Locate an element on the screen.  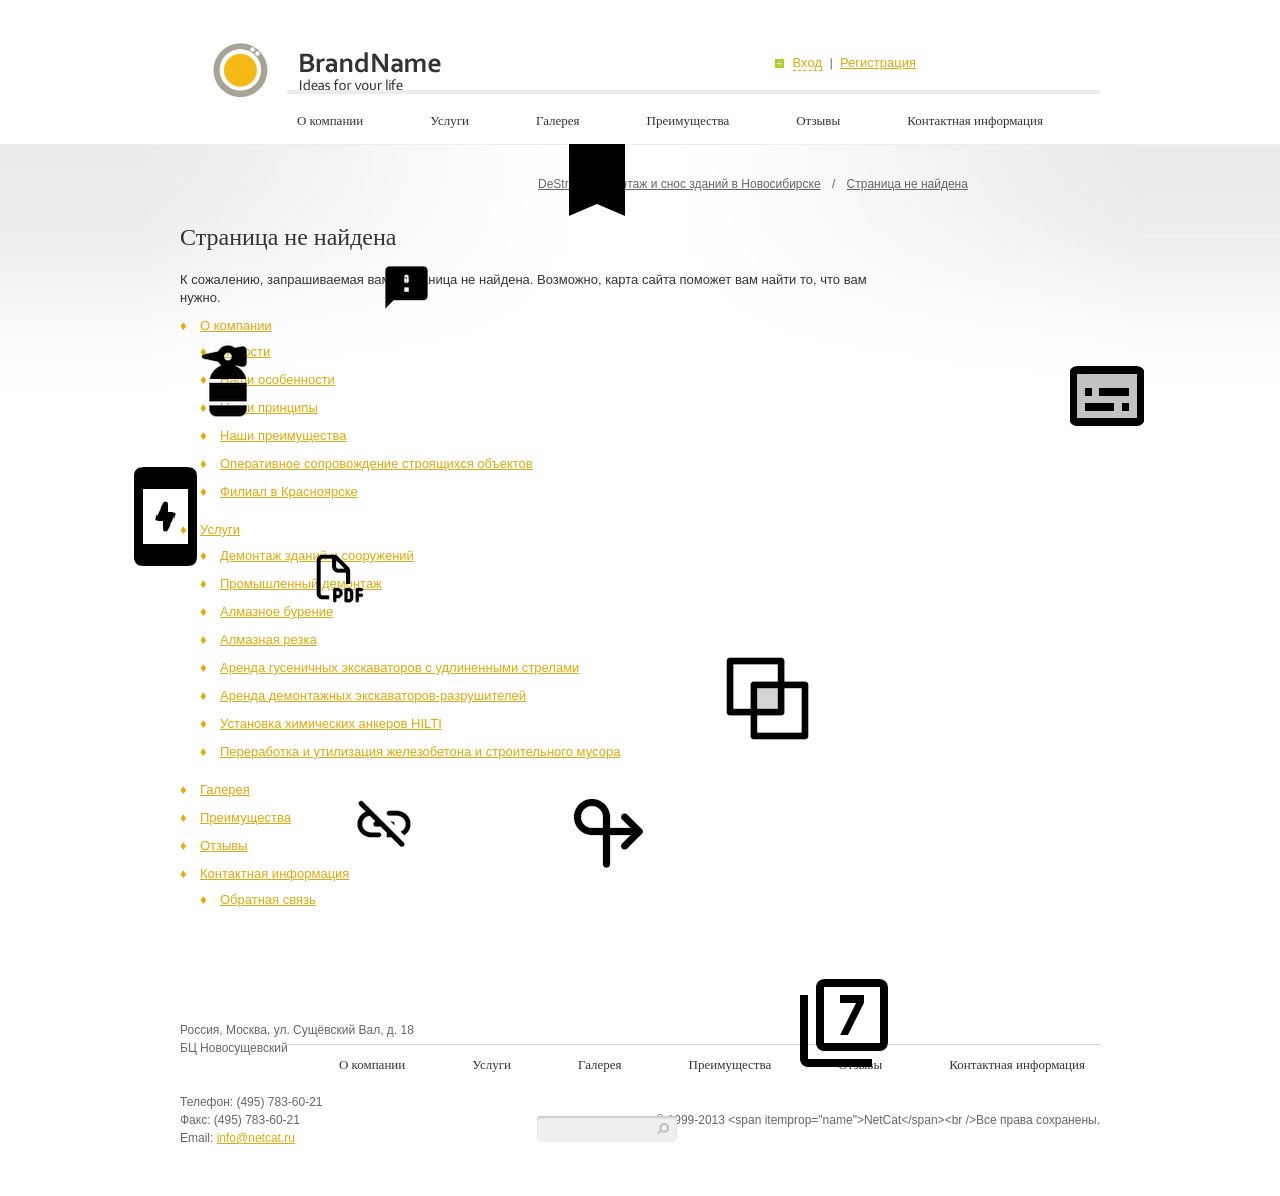
indicates 7 items or notifications is located at coordinates (844, 1023).